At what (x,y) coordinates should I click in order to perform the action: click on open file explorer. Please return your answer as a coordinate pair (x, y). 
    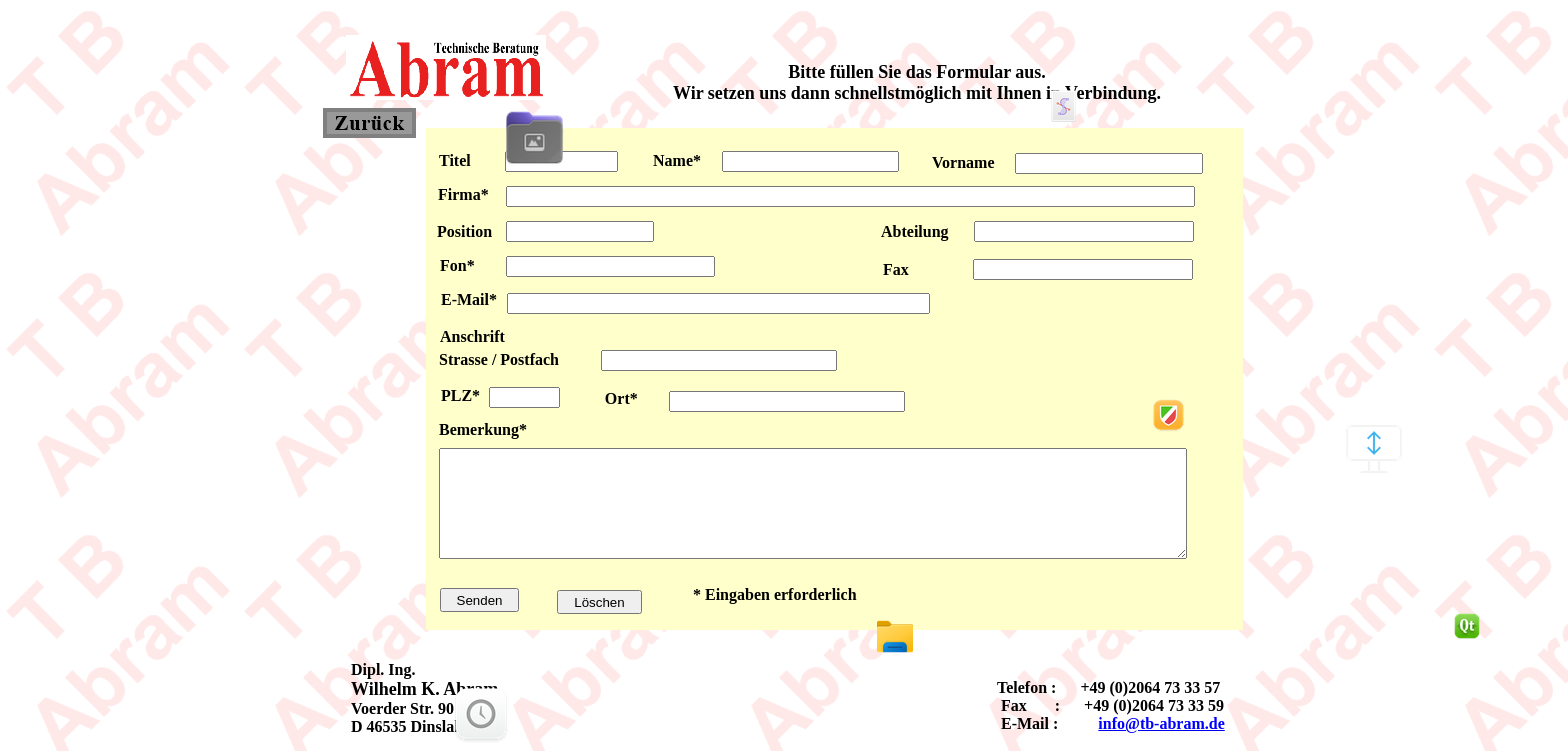
    Looking at the image, I should click on (895, 636).